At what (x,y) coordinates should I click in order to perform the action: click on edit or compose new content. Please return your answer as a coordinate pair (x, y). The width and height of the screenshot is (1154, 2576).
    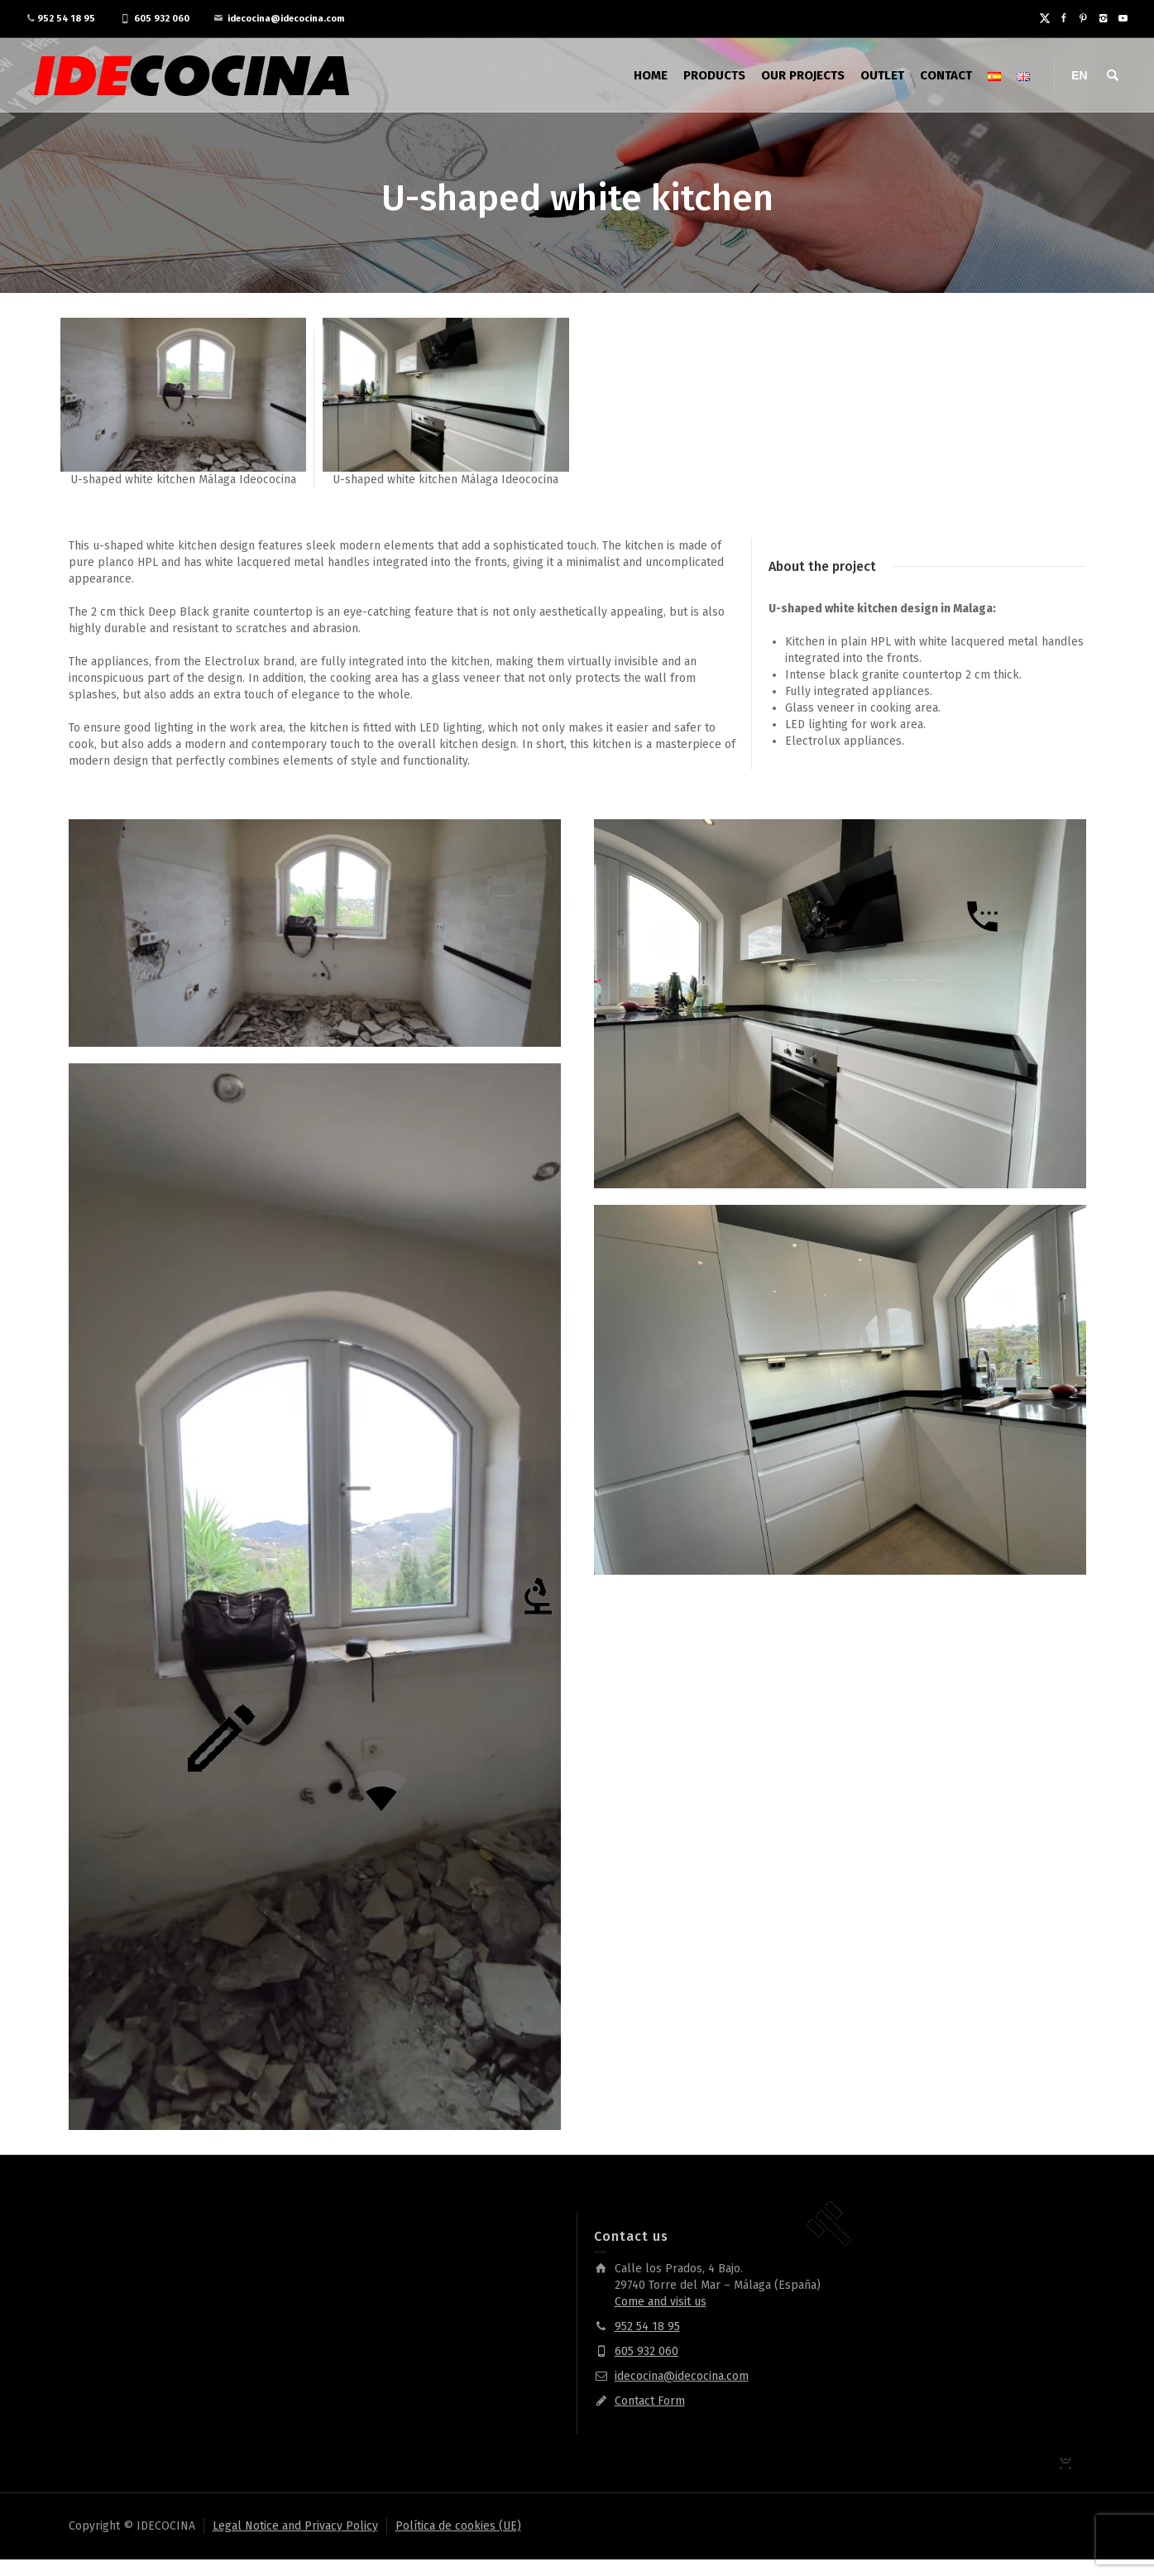
    Looking at the image, I should click on (222, 1738).